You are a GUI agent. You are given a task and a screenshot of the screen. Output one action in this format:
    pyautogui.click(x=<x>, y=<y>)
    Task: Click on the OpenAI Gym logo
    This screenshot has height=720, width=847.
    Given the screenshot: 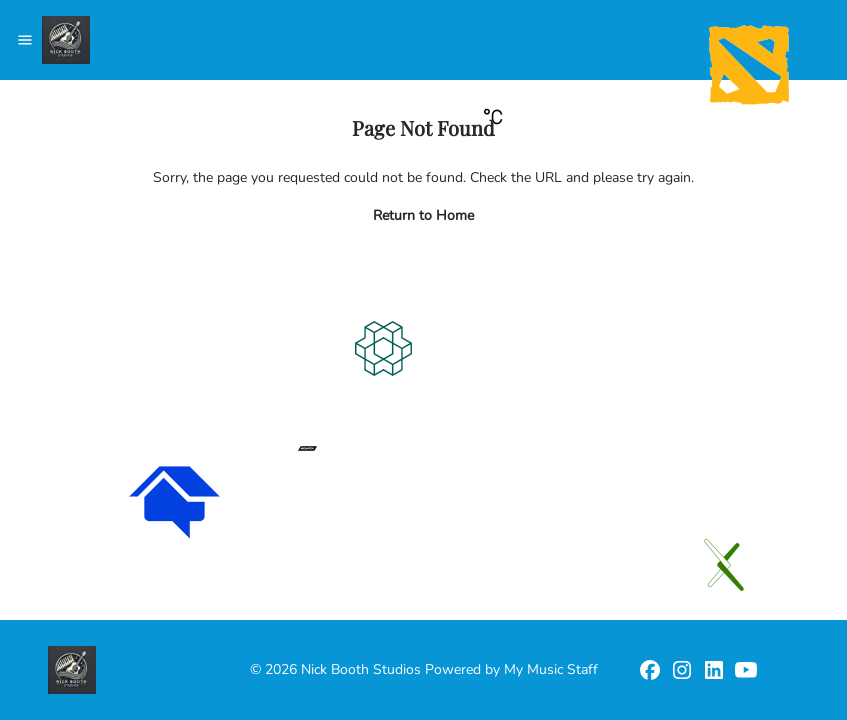 What is the action you would take?
    pyautogui.click(x=383, y=348)
    